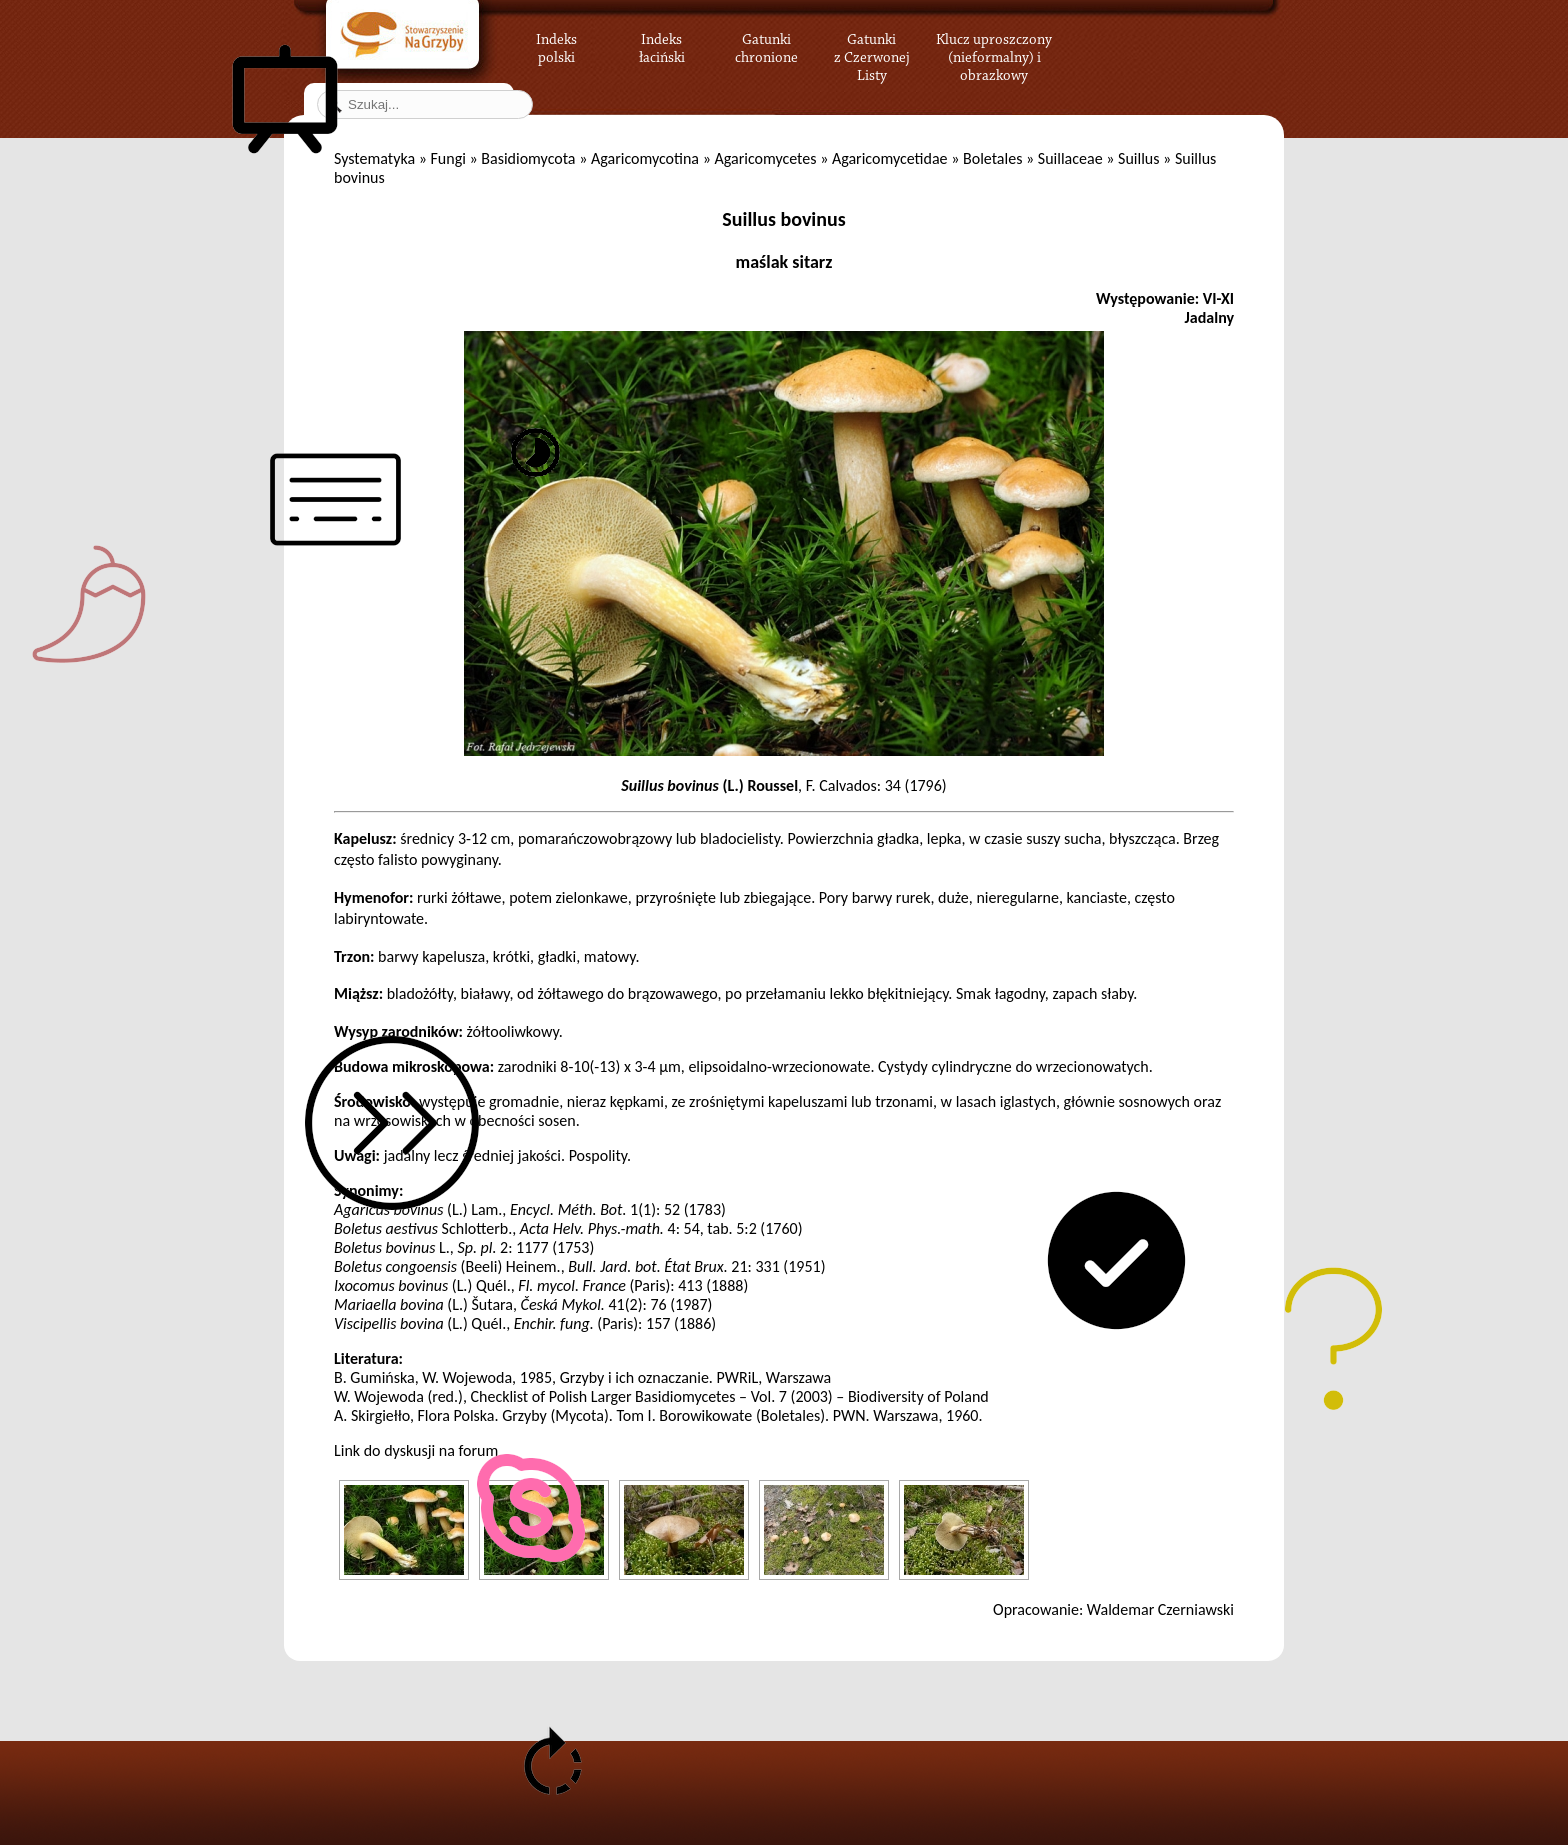  Describe the element at coordinates (392, 1123) in the screenshot. I see `skip forward or advance to end` at that location.